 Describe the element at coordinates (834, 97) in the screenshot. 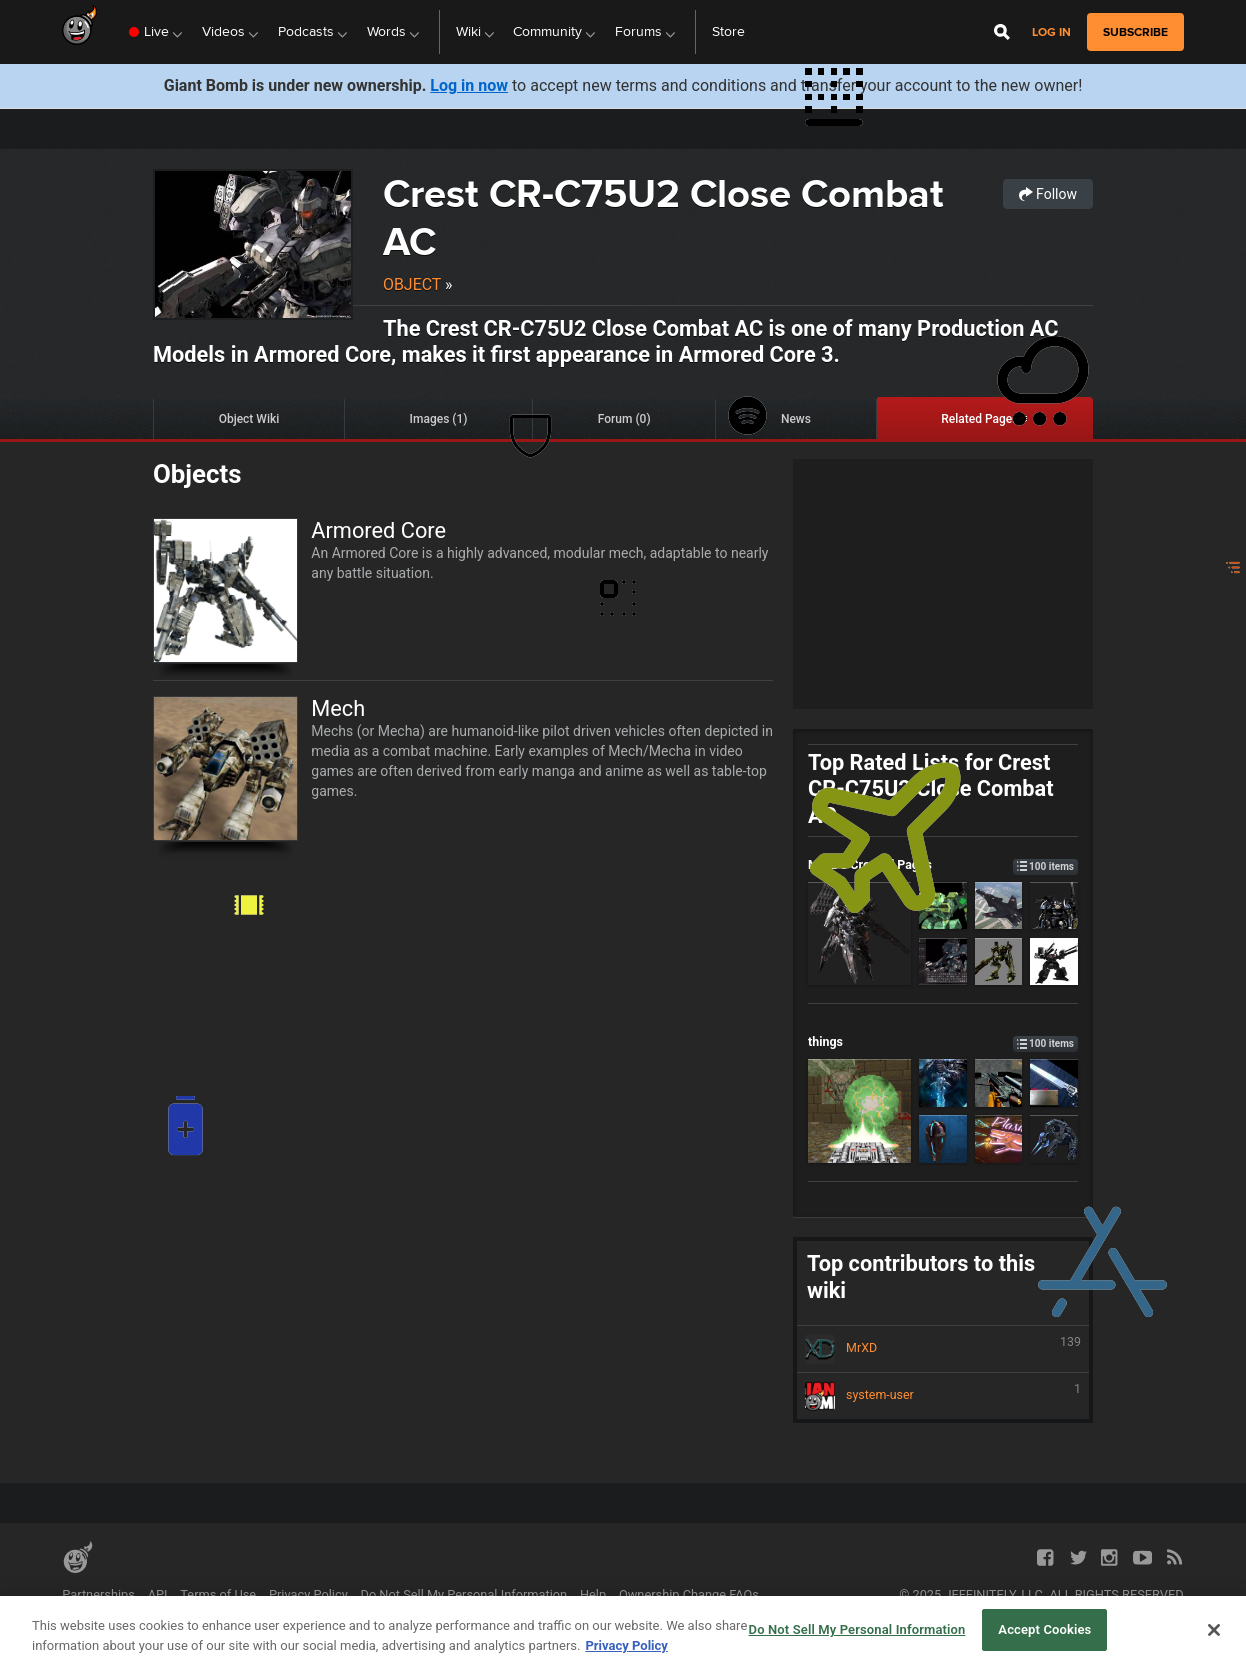

I see `apply bottom border to selected cells` at that location.